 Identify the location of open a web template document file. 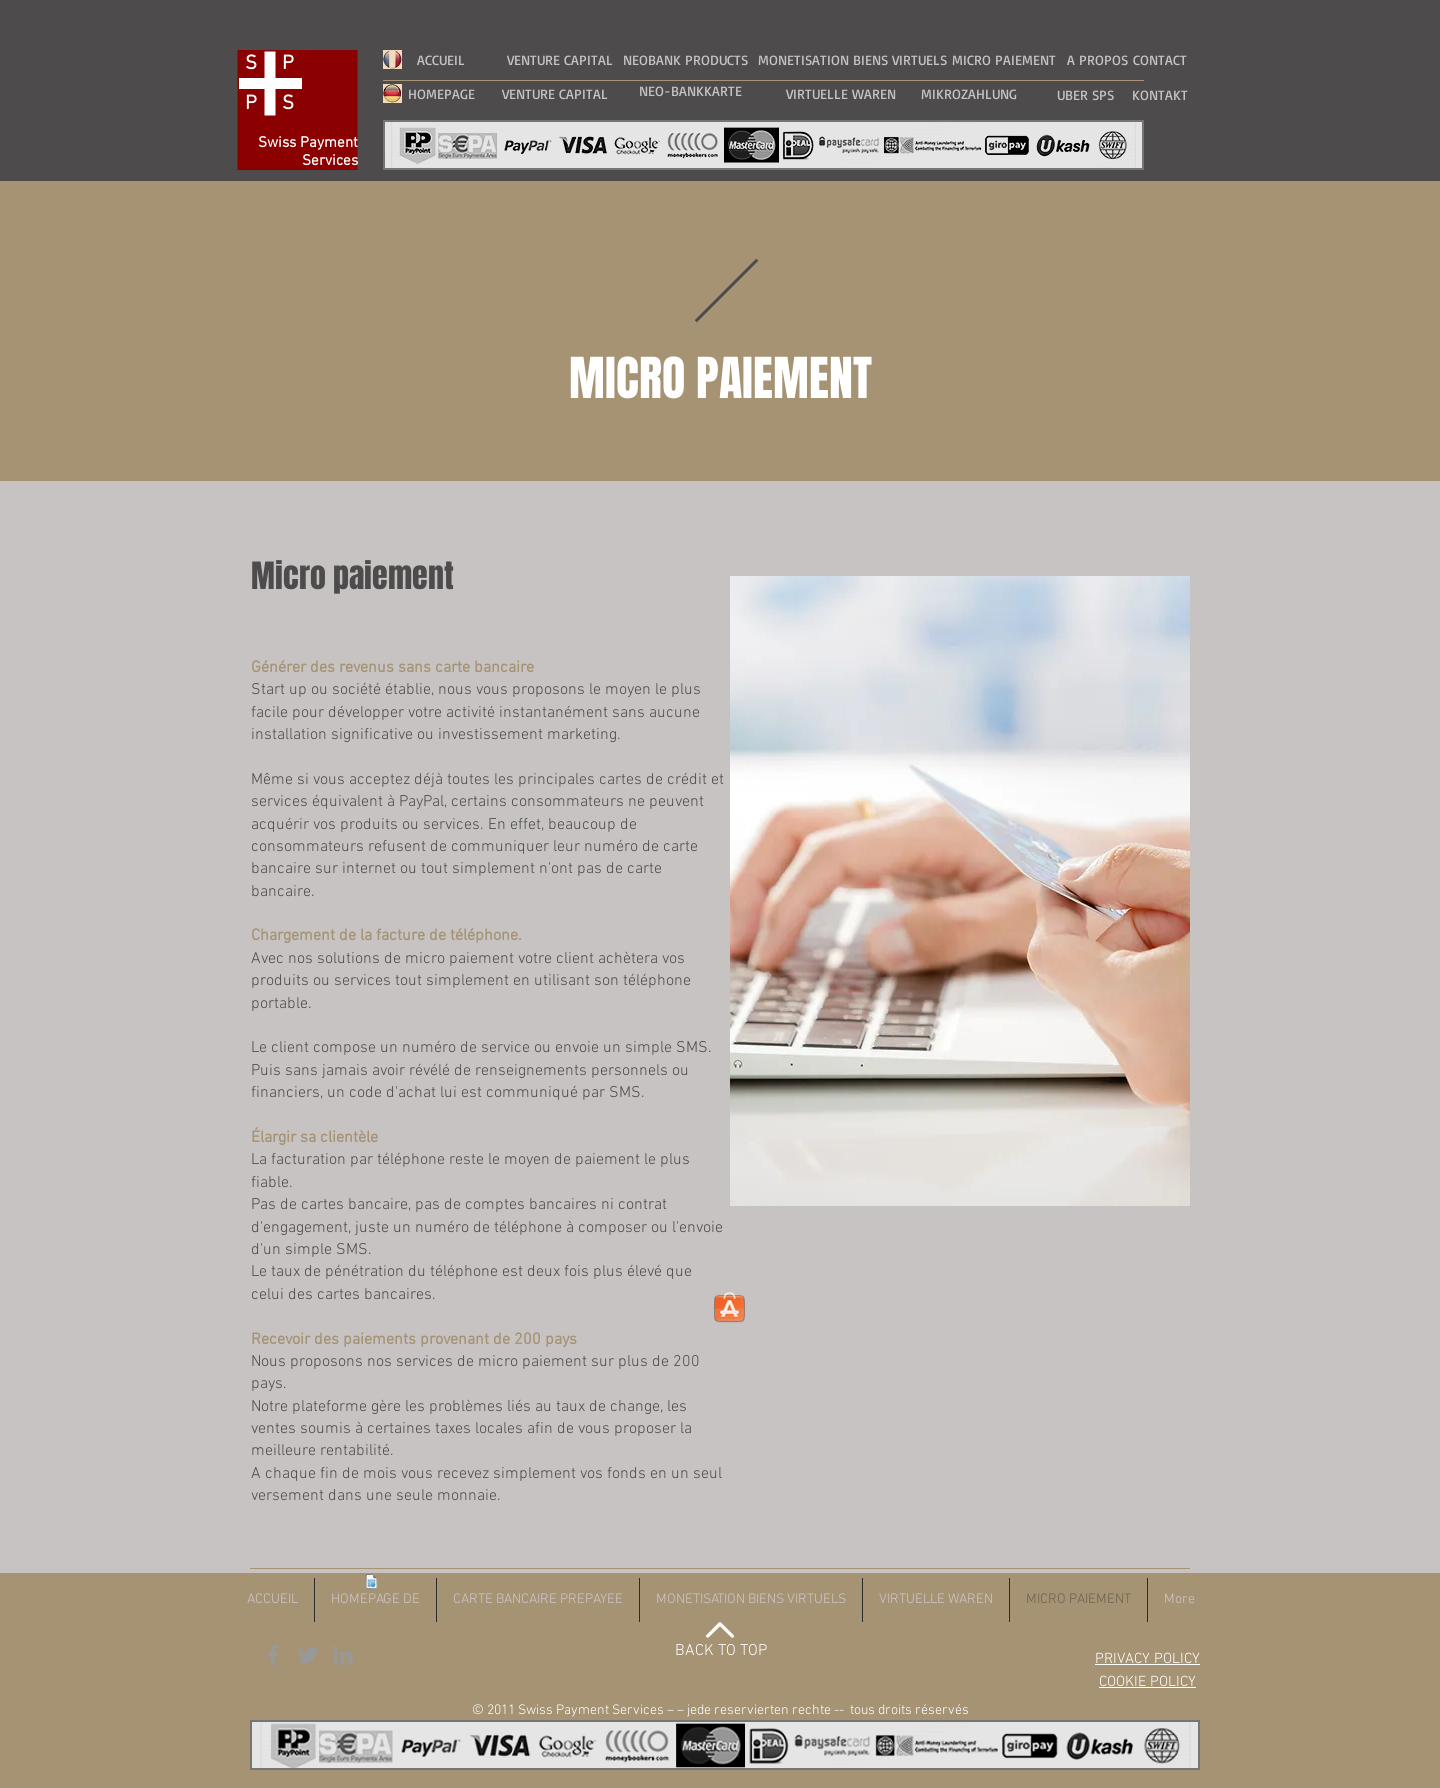
(371, 1581).